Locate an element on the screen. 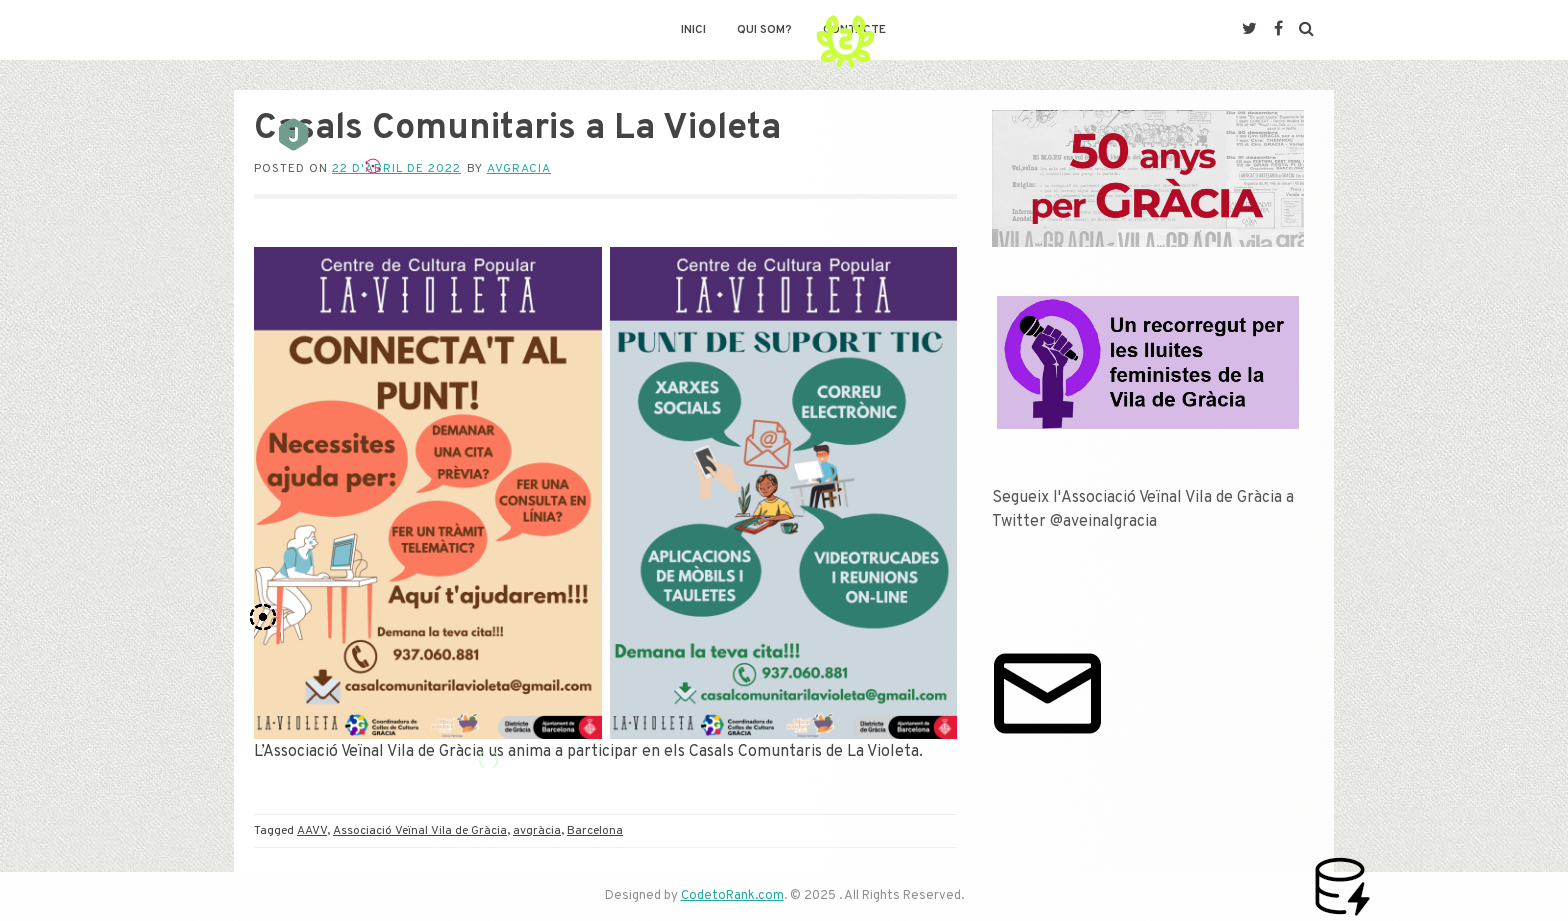 This screenshot has height=921, width=1568. apply tilt-shift blur effect to photo is located at coordinates (263, 617).